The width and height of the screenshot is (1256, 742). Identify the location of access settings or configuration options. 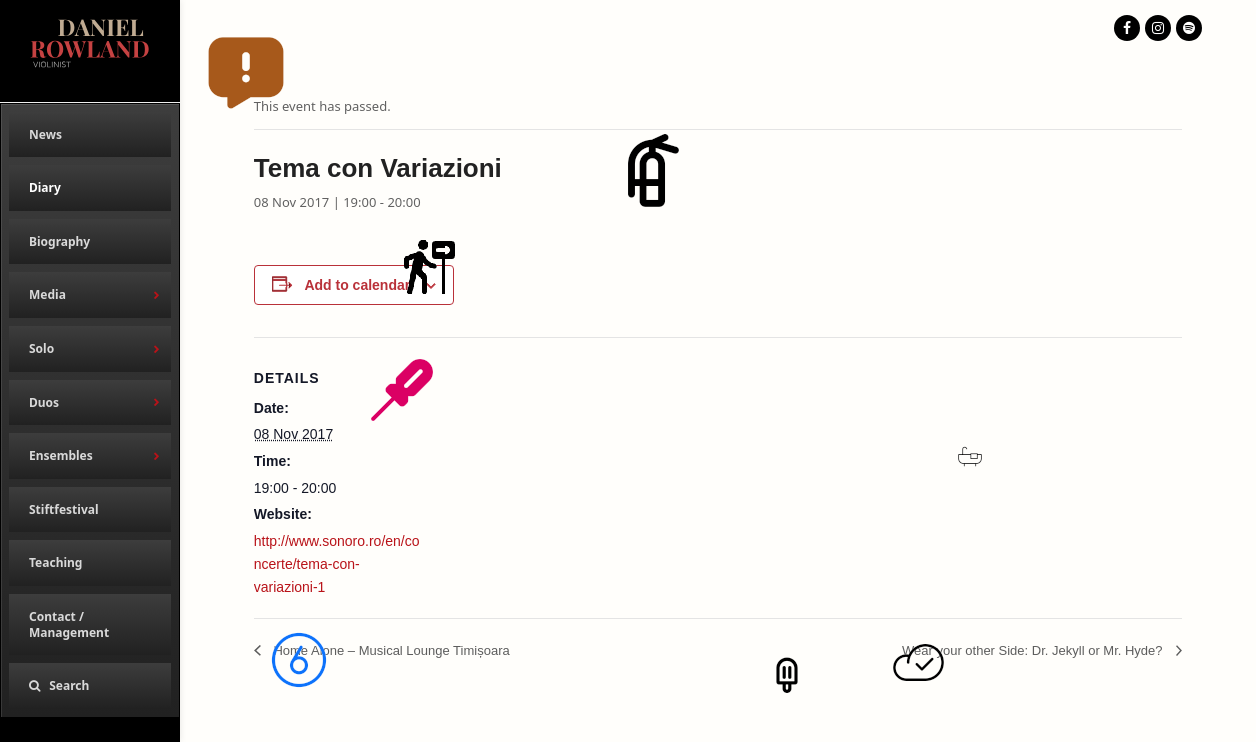
(402, 390).